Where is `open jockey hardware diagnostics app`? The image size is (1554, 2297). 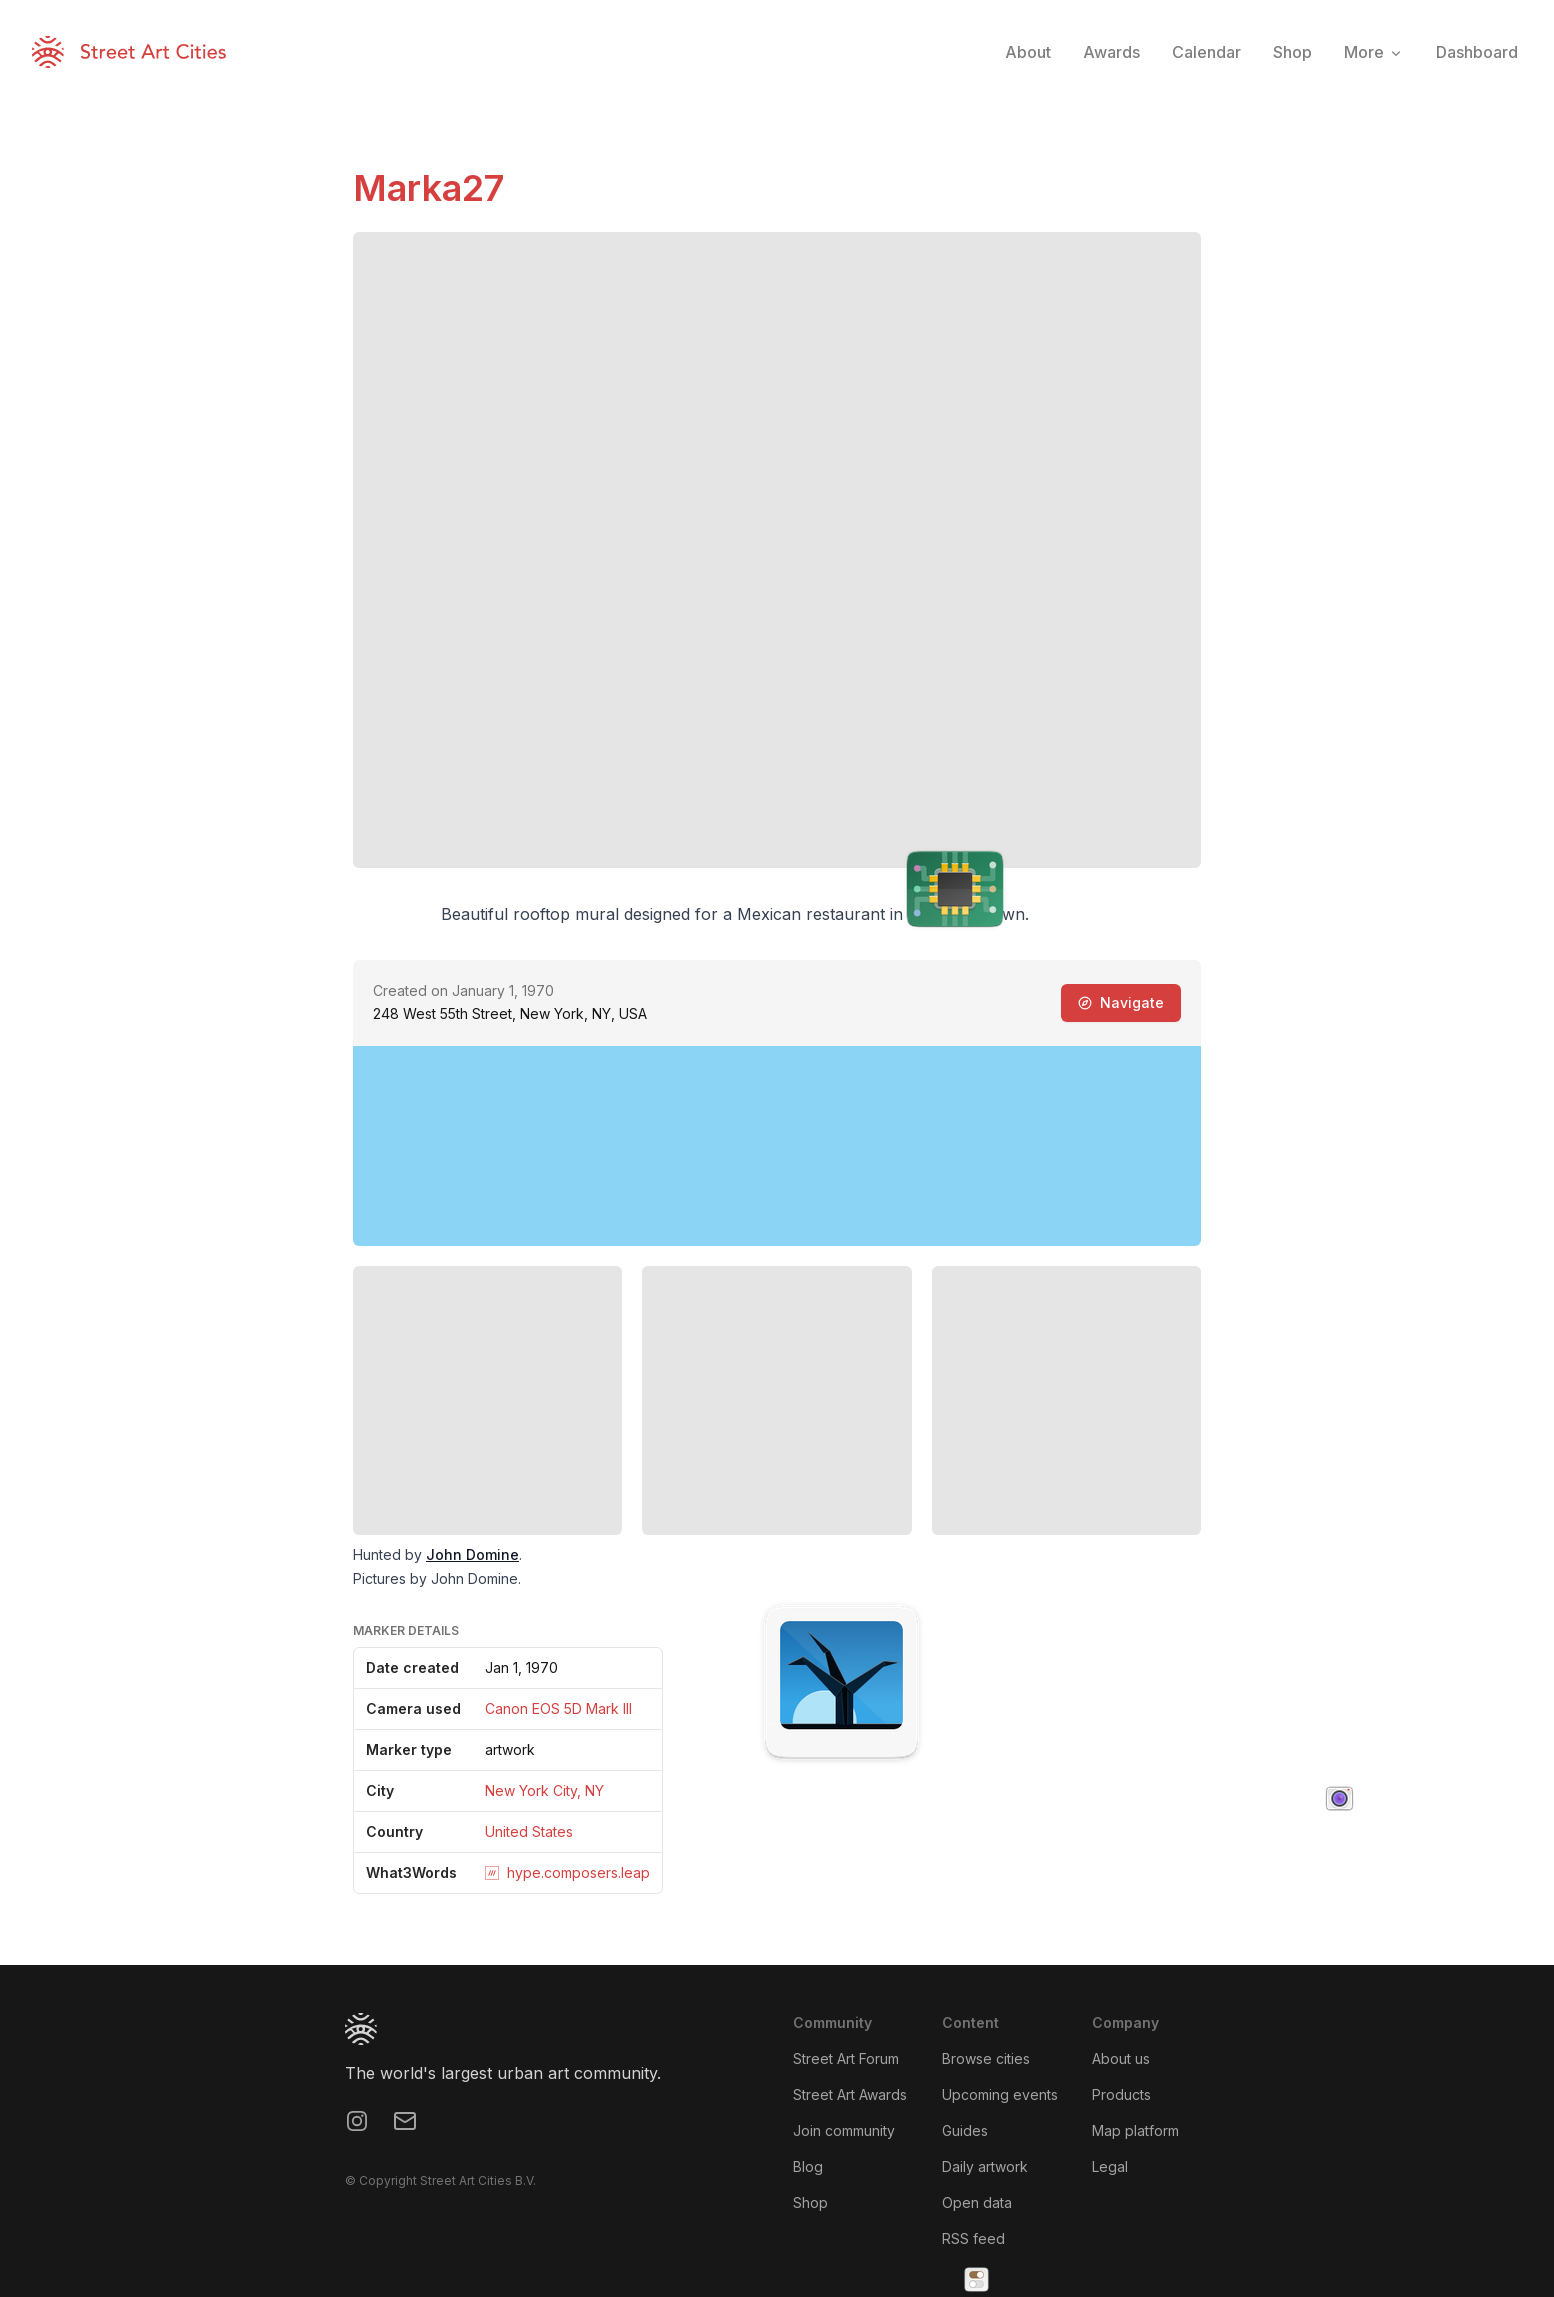 open jockey hardware diagnostics app is located at coordinates (955, 889).